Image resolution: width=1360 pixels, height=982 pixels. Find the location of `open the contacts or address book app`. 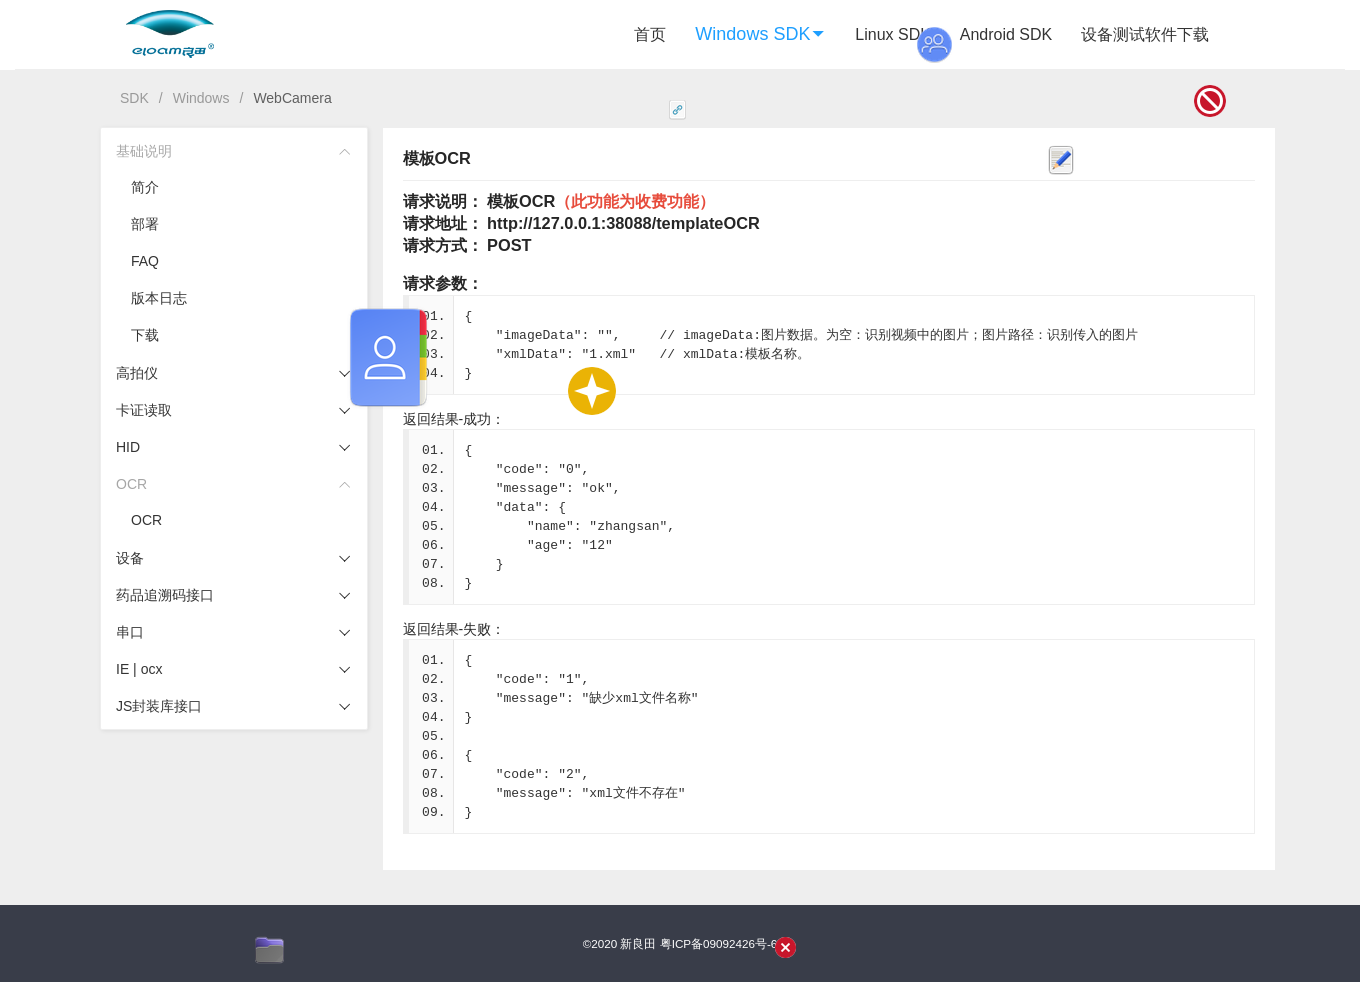

open the contacts or address book app is located at coordinates (388, 357).